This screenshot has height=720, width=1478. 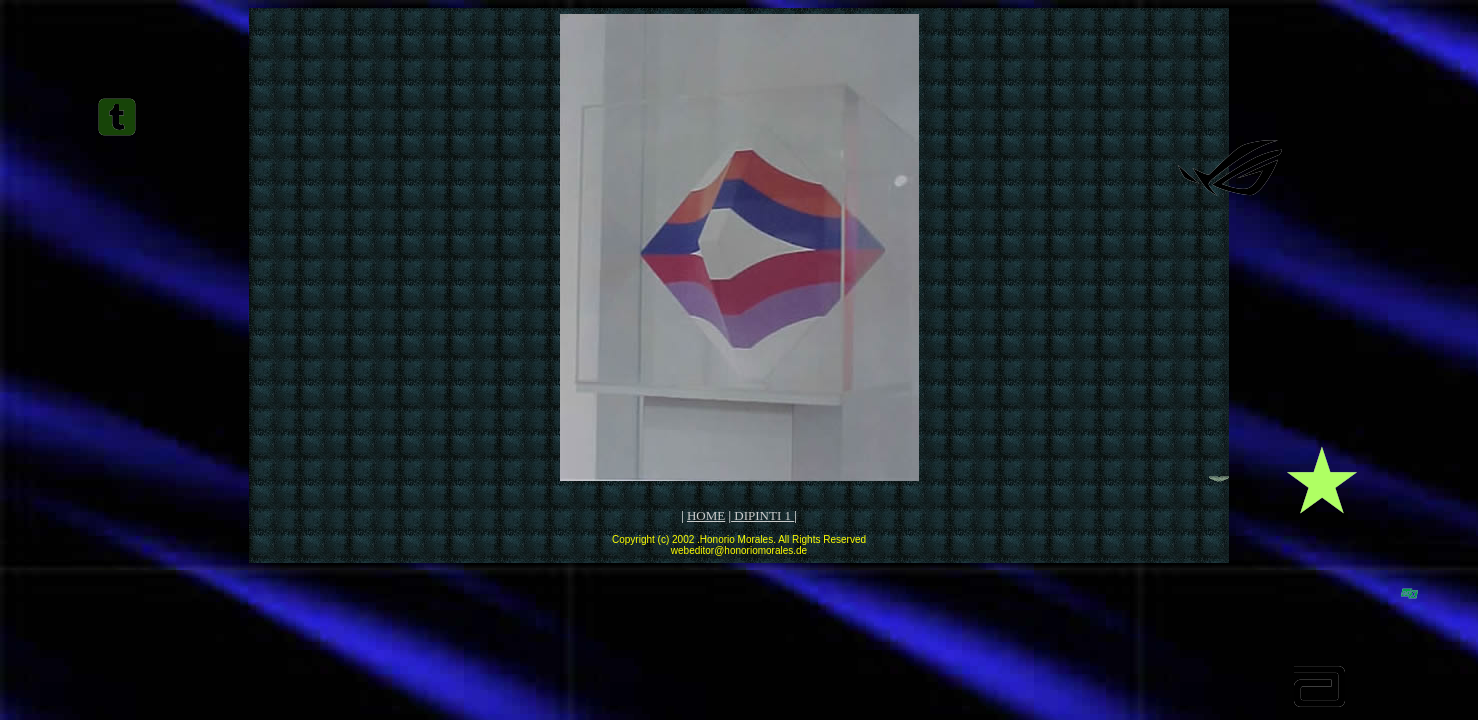 What do you see at coordinates (1322, 480) in the screenshot?
I see `visit ReverbNation profile or website` at bounding box center [1322, 480].